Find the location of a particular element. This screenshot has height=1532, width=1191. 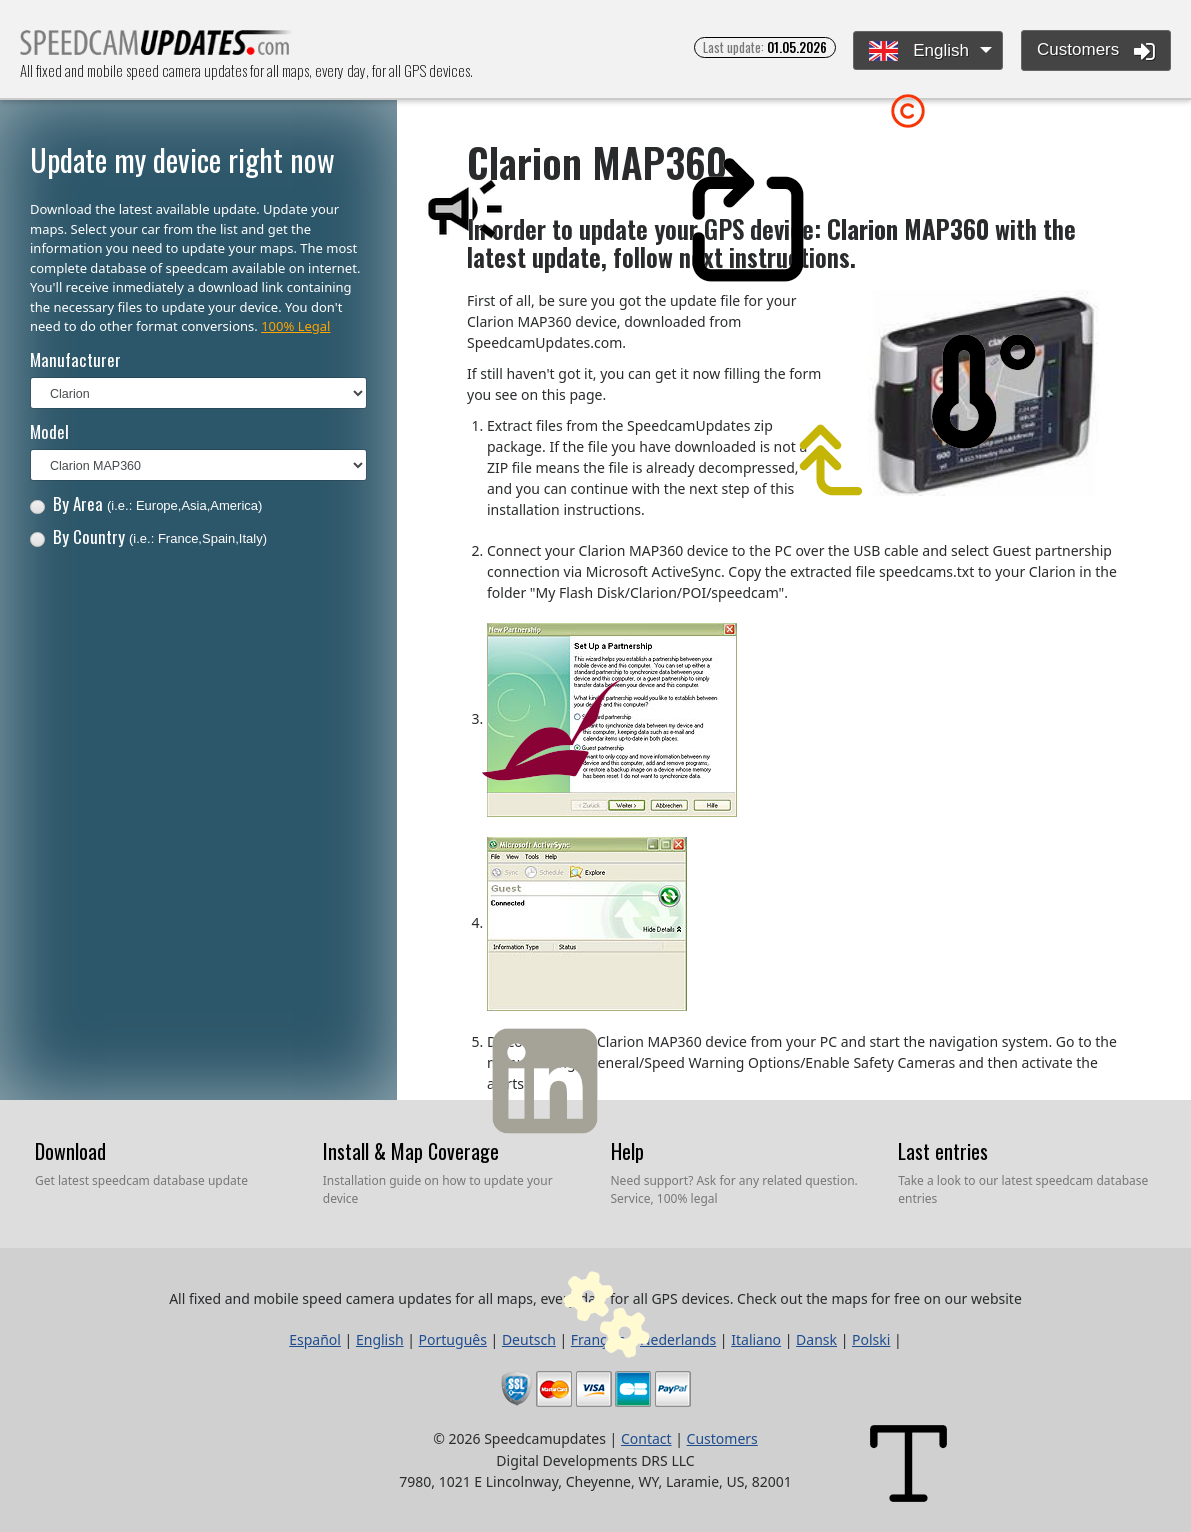

access settings or preferences is located at coordinates (606, 1314).